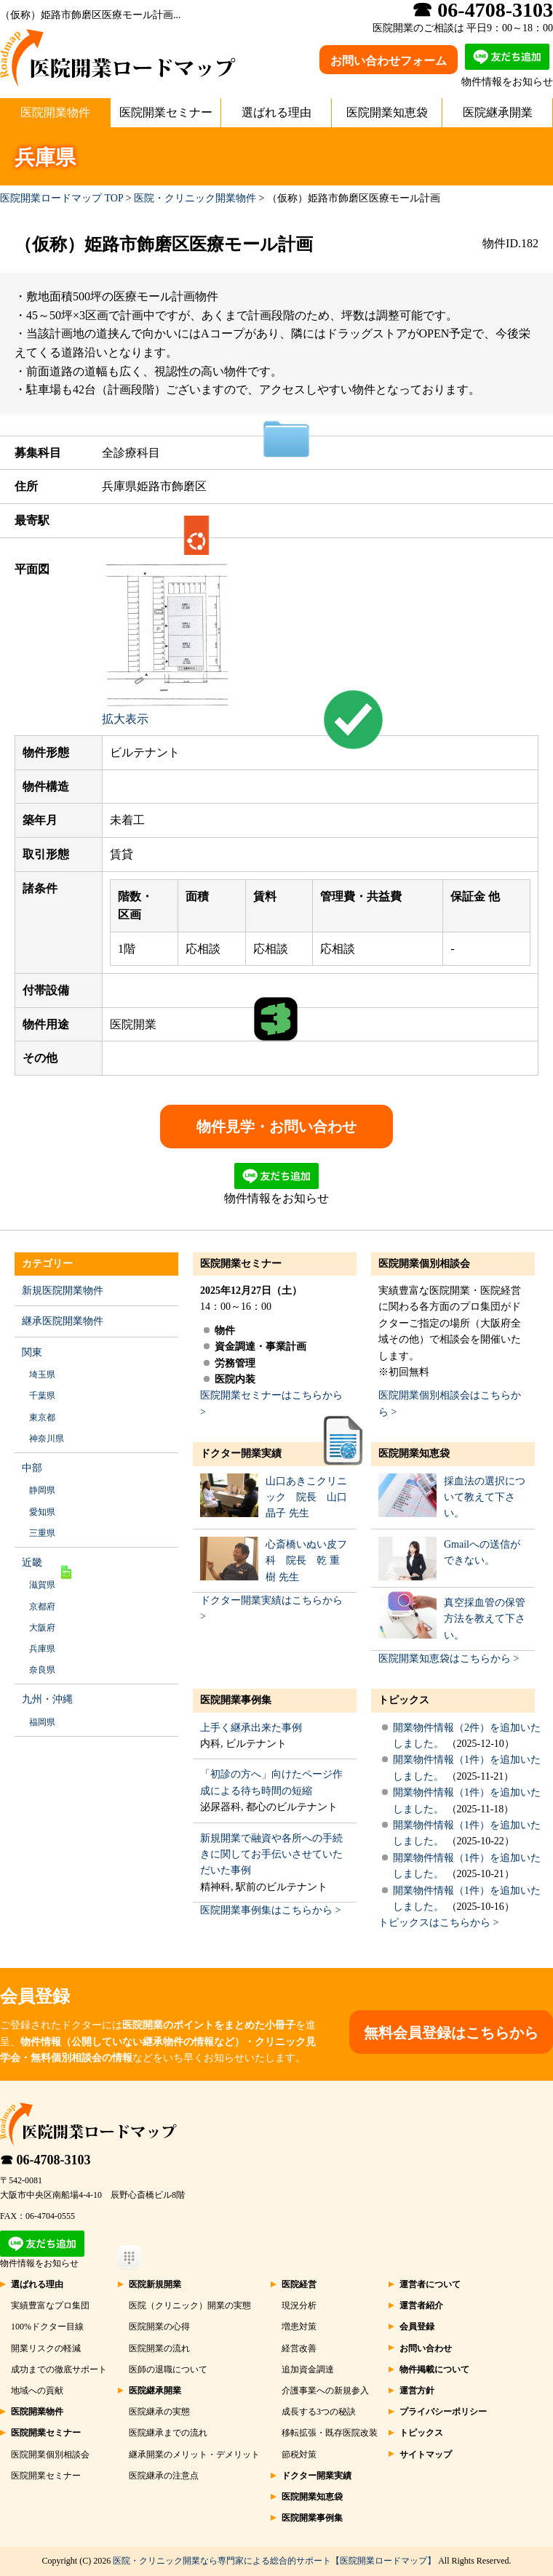  Describe the element at coordinates (66, 1572) in the screenshot. I see `a QML source code file` at that location.